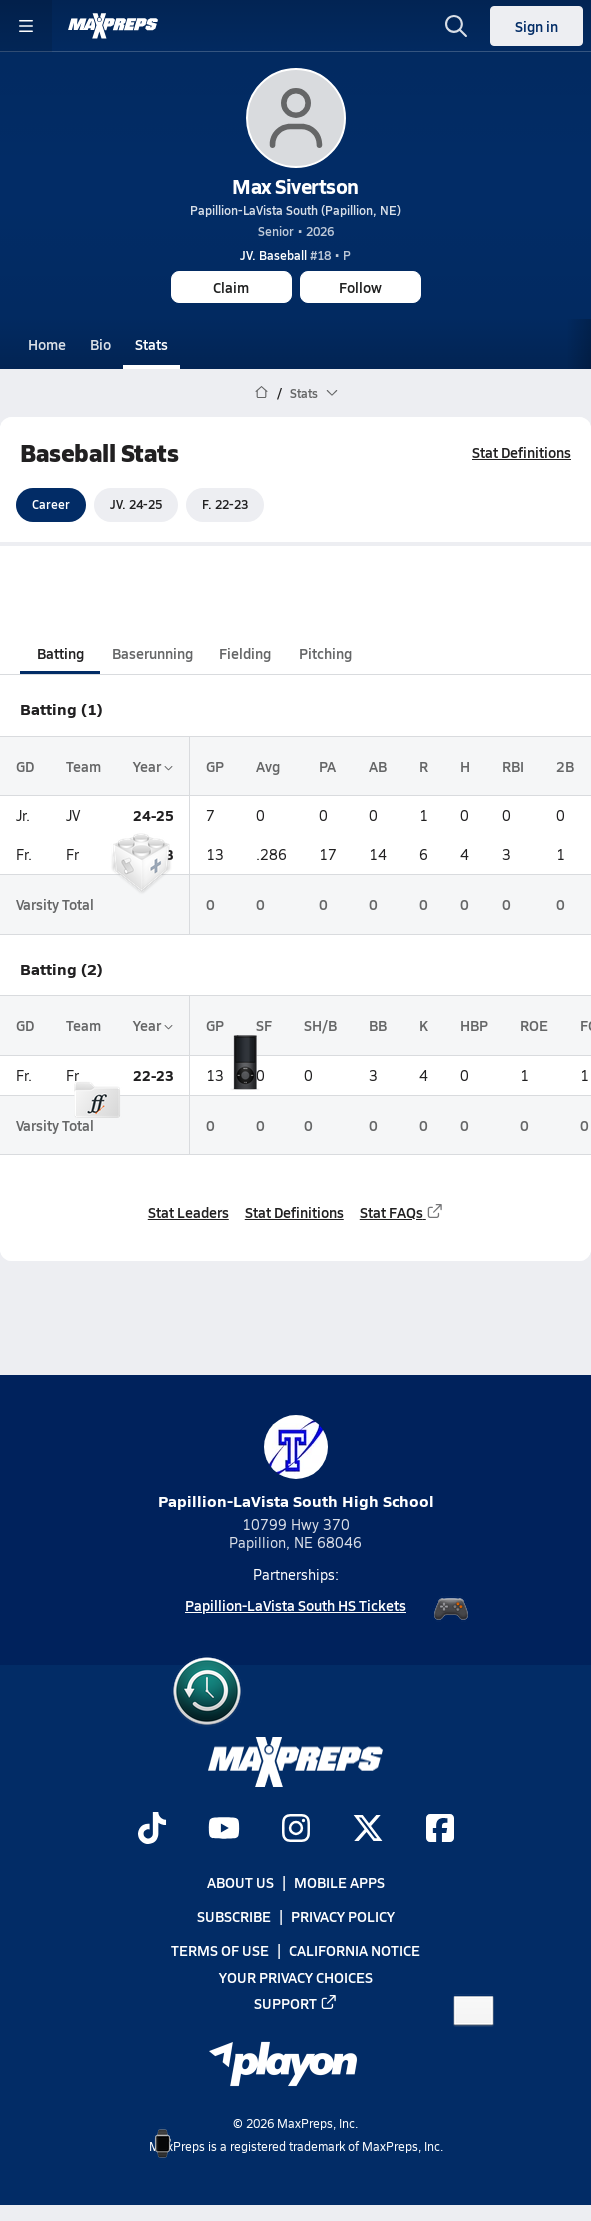 The width and height of the screenshot is (591, 2221). Describe the element at coordinates (162, 2143) in the screenshot. I see `apple watch device in connected devices list` at that location.